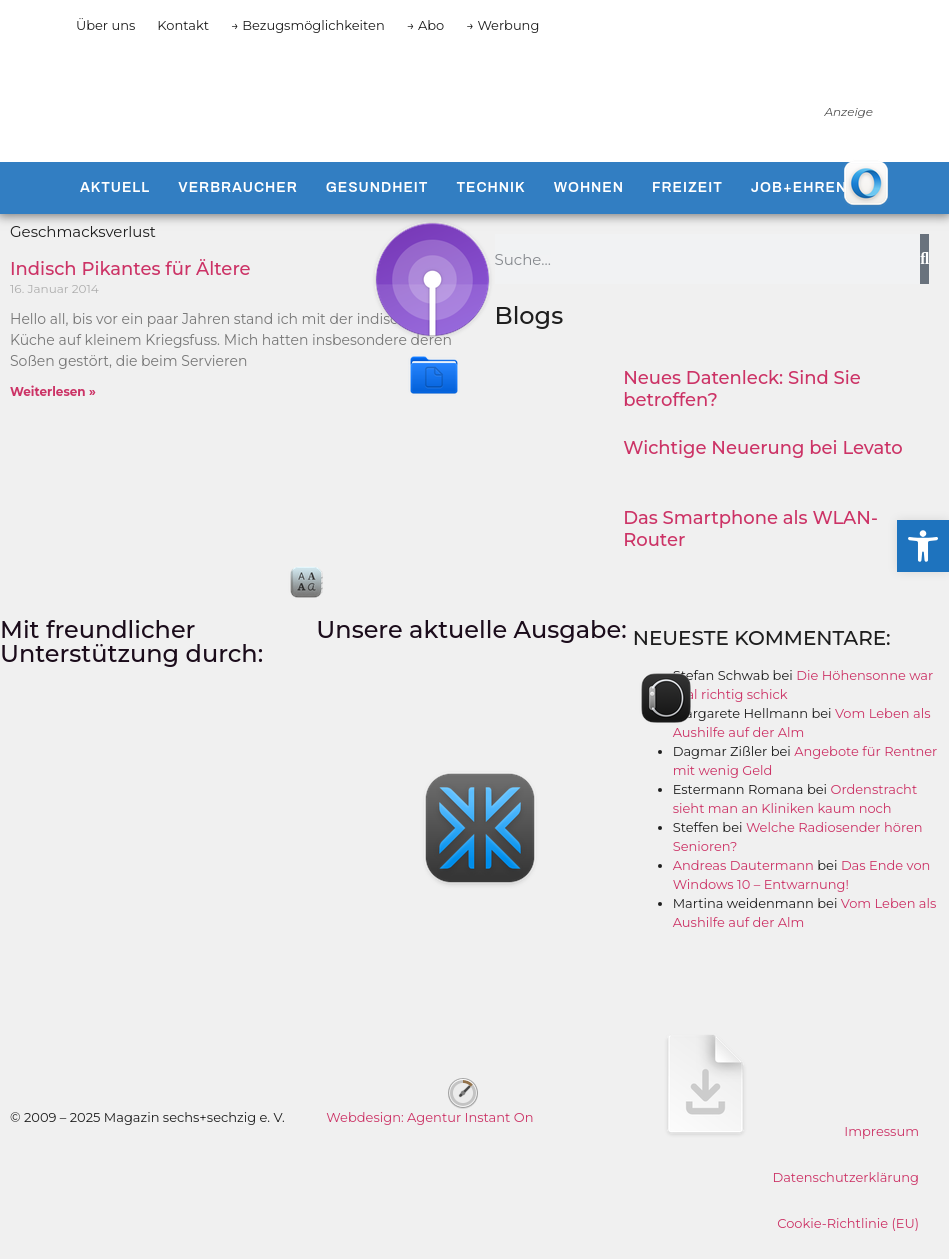 Image resolution: width=949 pixels, height=1259 pixels. Describe the element at coordinates (666, 698) in the screenshot. I see `open the Apple Watch app` at that location.